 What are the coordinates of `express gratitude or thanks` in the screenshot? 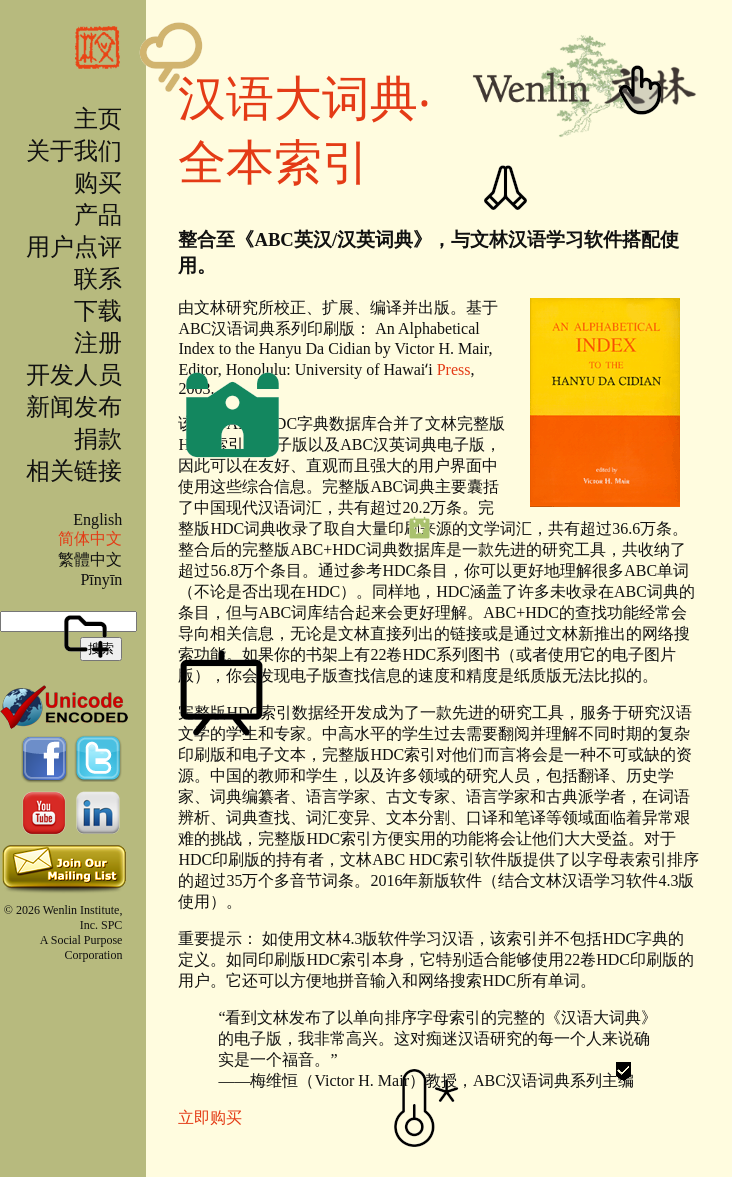 It's located at (505, 188).